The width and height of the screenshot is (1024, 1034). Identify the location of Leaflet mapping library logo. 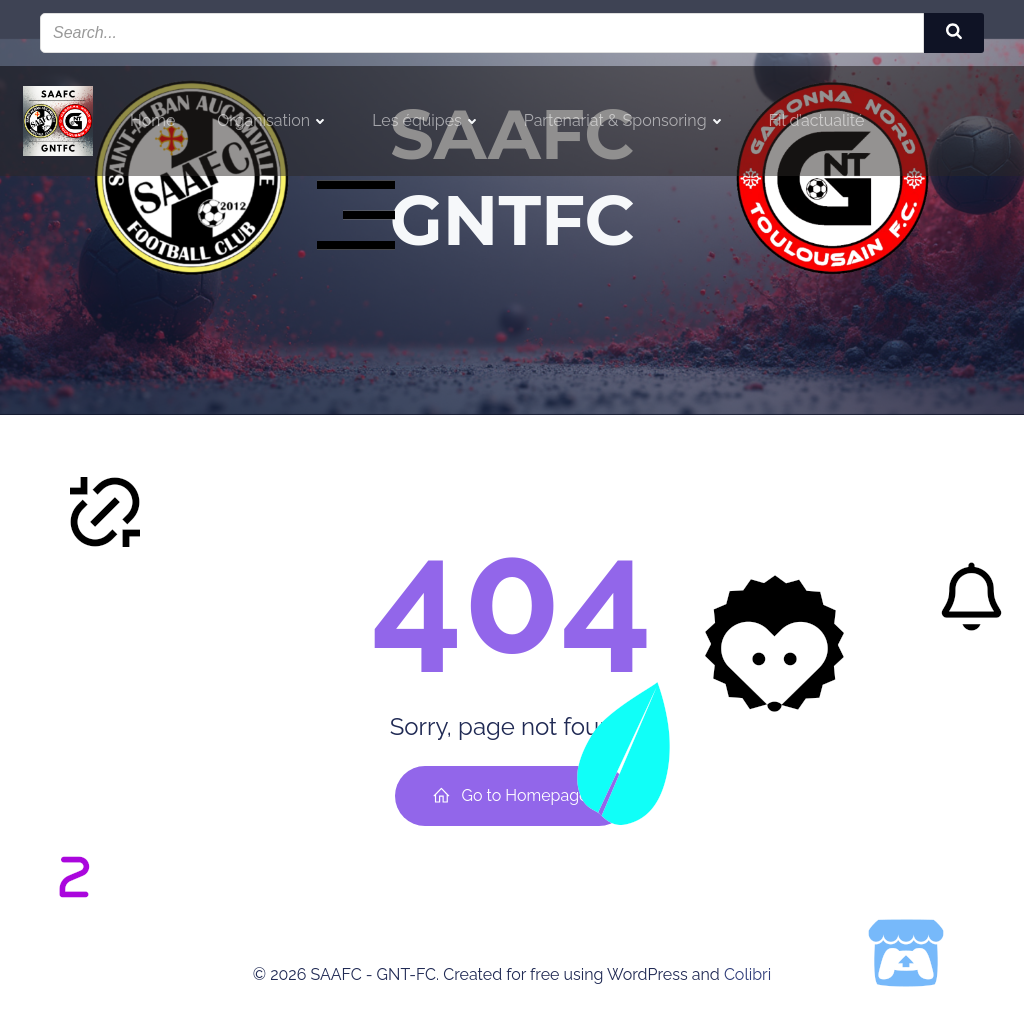
(623, 753).